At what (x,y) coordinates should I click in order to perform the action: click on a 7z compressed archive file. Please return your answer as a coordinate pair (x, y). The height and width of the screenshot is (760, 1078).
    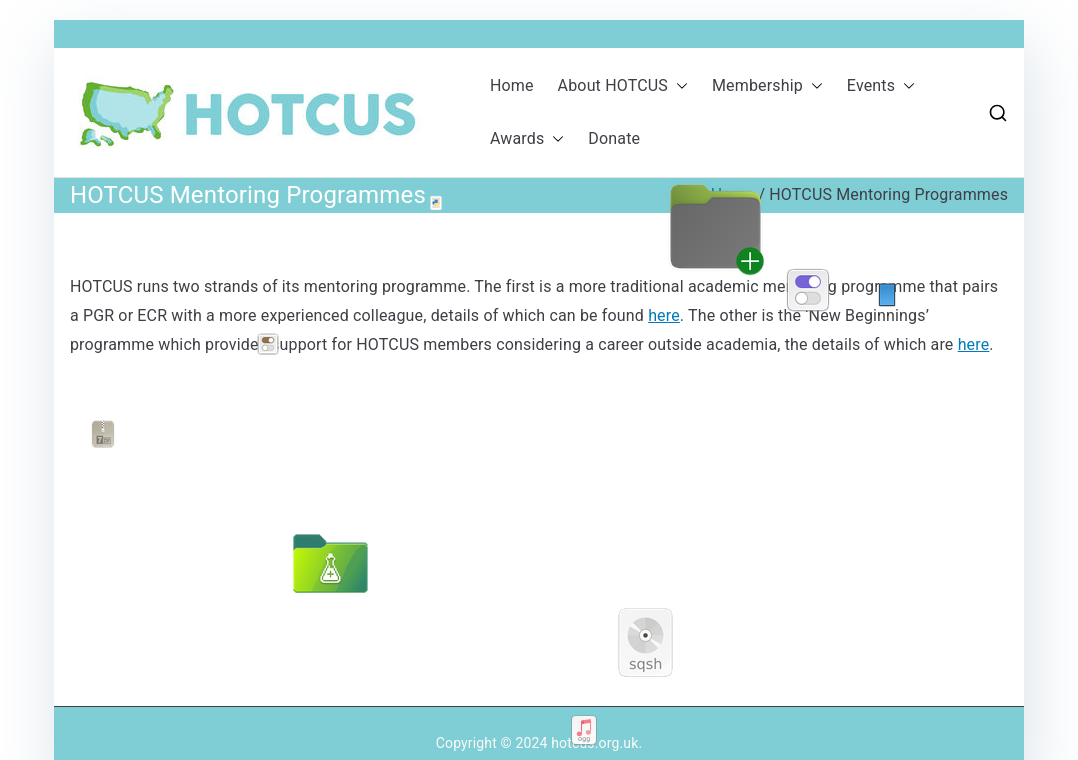
    Looking at the image, I should click on (103, 434).